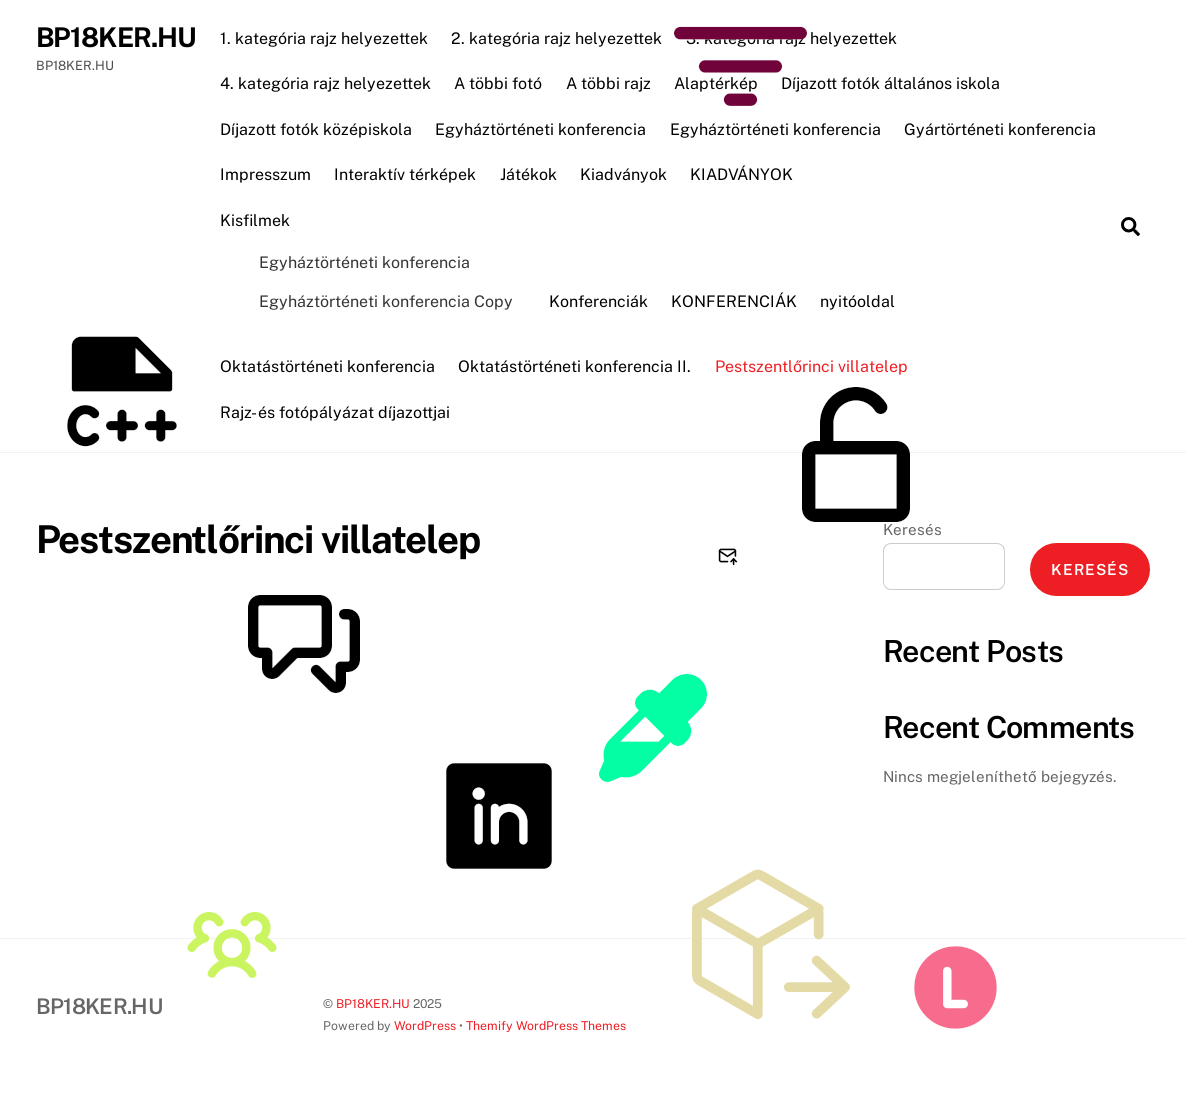 The width and height of the screenshot is (1186, 1094). Describe the element at coordinates (232, 942) in the screenshot. I see `view group members or team` at that location.